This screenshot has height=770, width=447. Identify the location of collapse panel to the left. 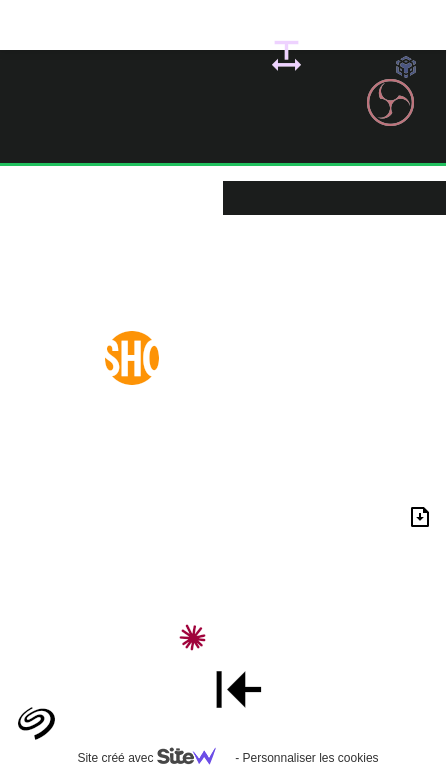
(237, 689).